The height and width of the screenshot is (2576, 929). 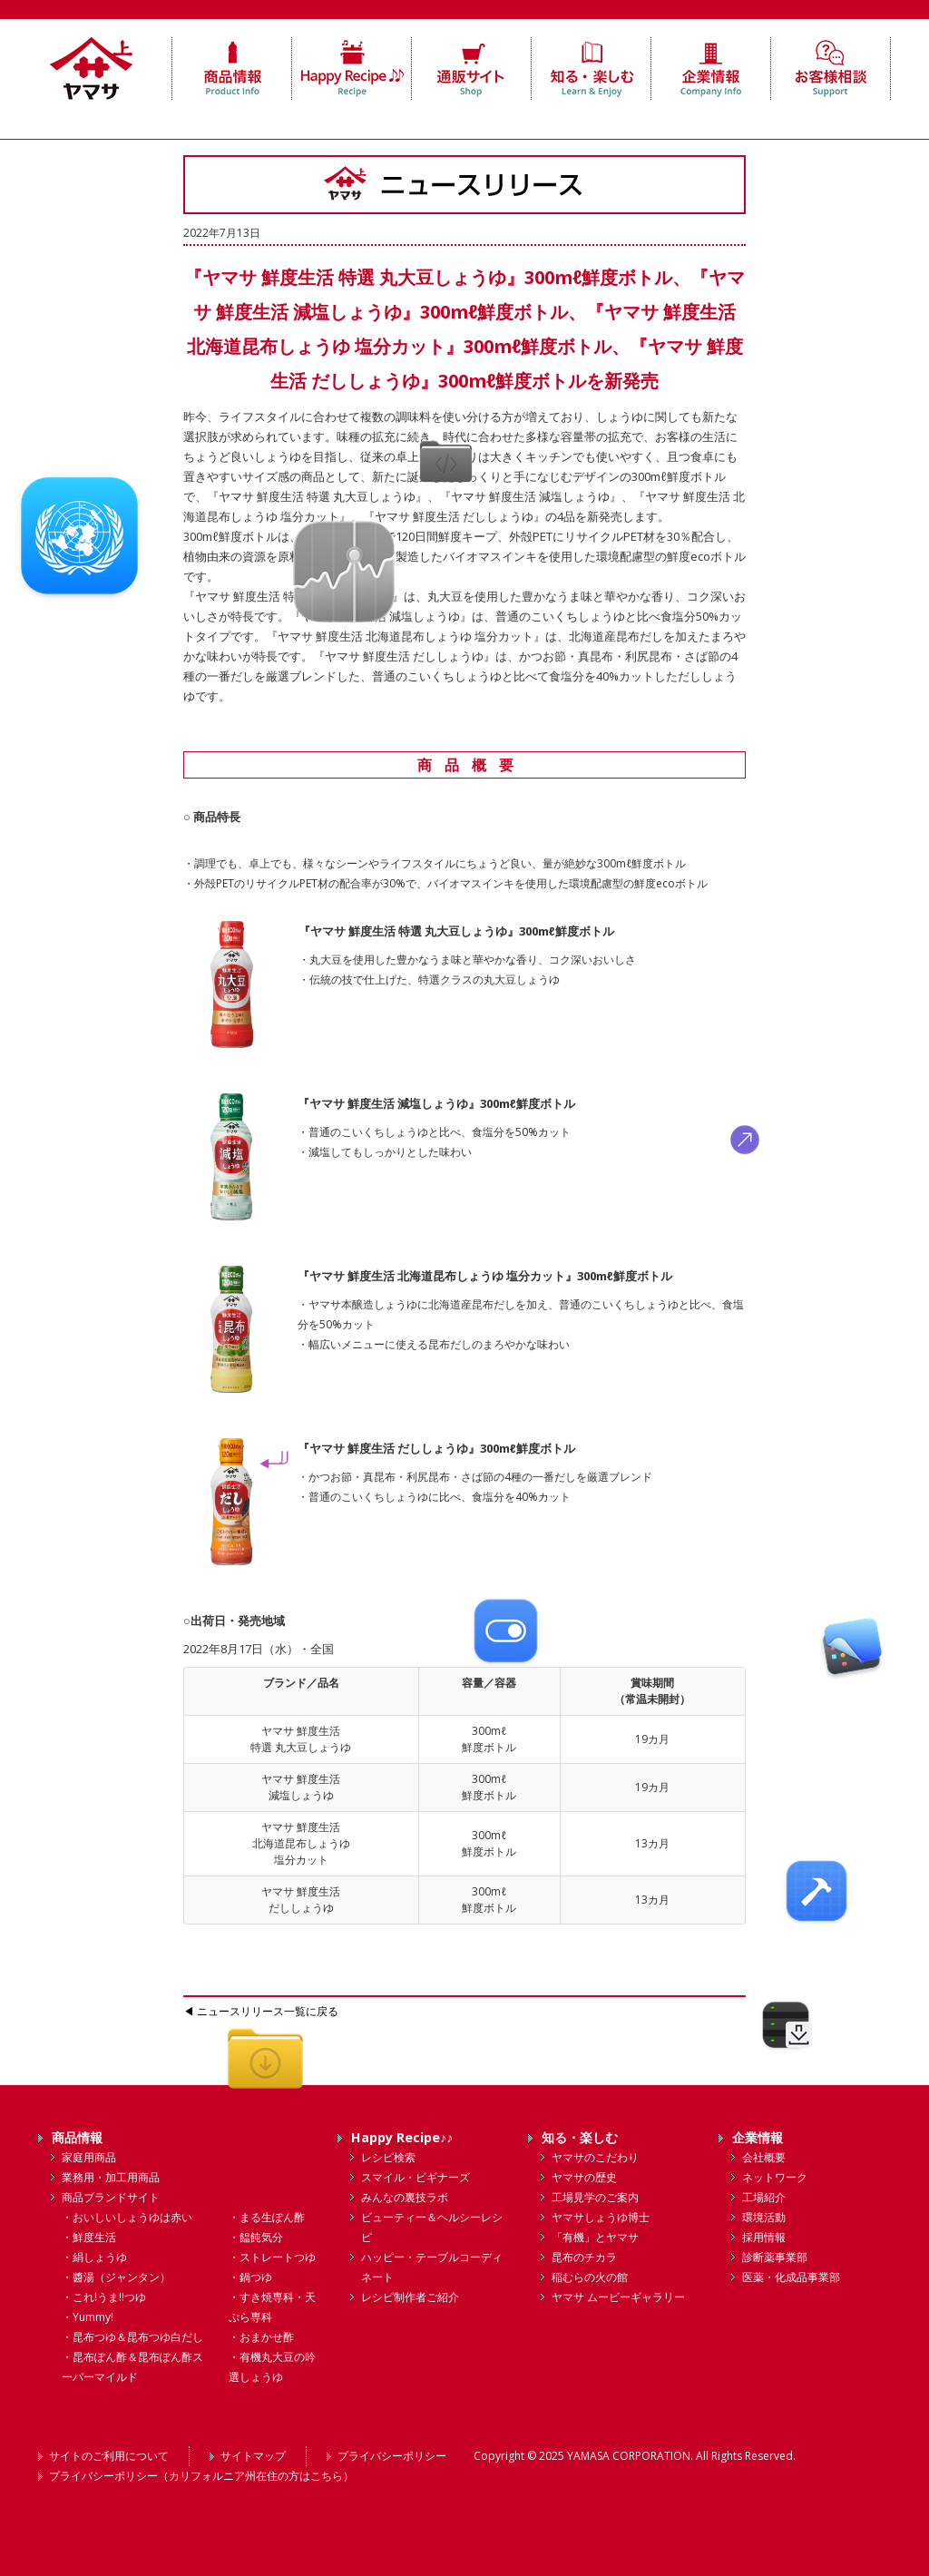 I want to click on open your code projects folder, so click(x=445, y=461).